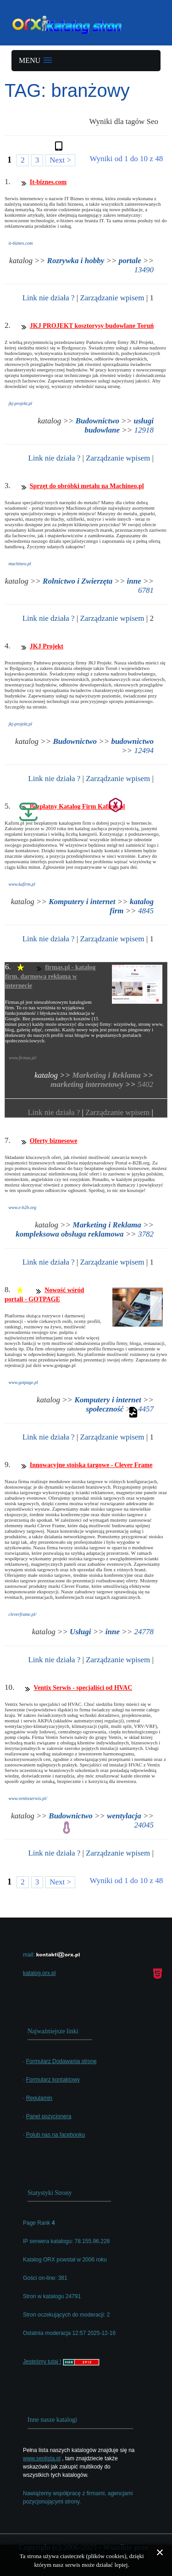  I want to click on indicates high temperature reading, so click(67, 1828).